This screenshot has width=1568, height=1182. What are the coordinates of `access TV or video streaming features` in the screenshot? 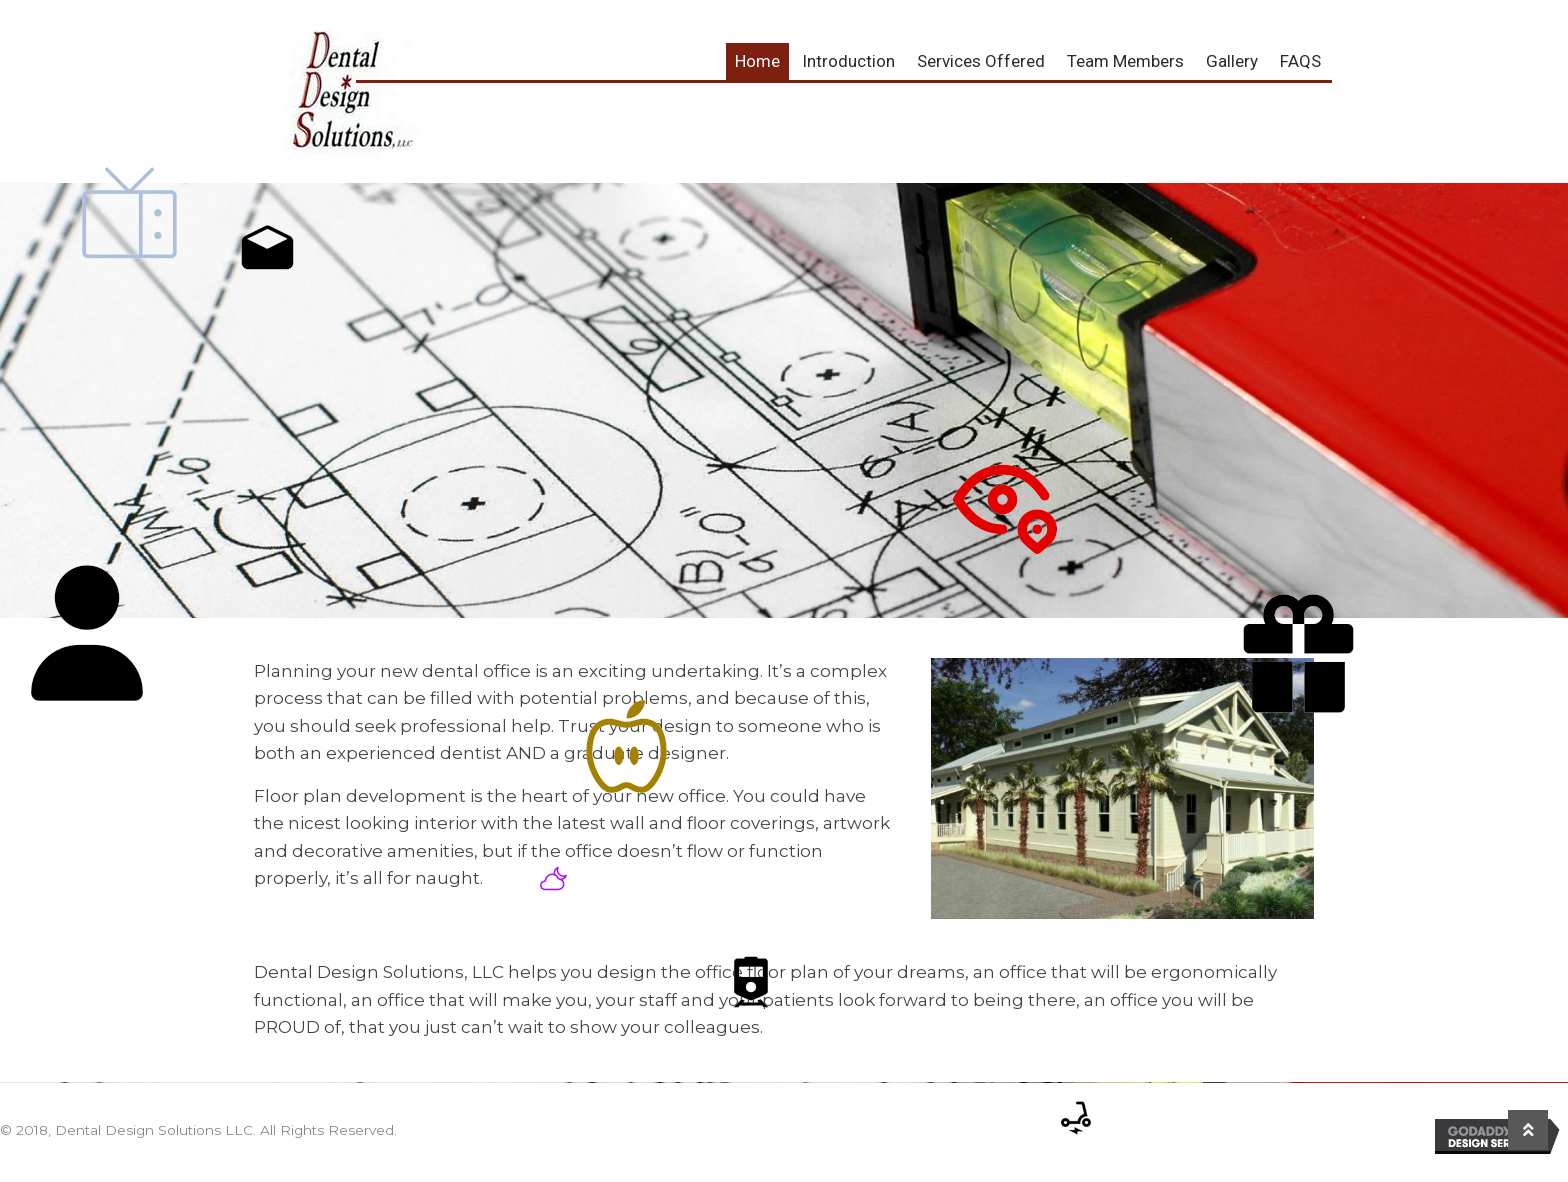 It's located at (129, 218).